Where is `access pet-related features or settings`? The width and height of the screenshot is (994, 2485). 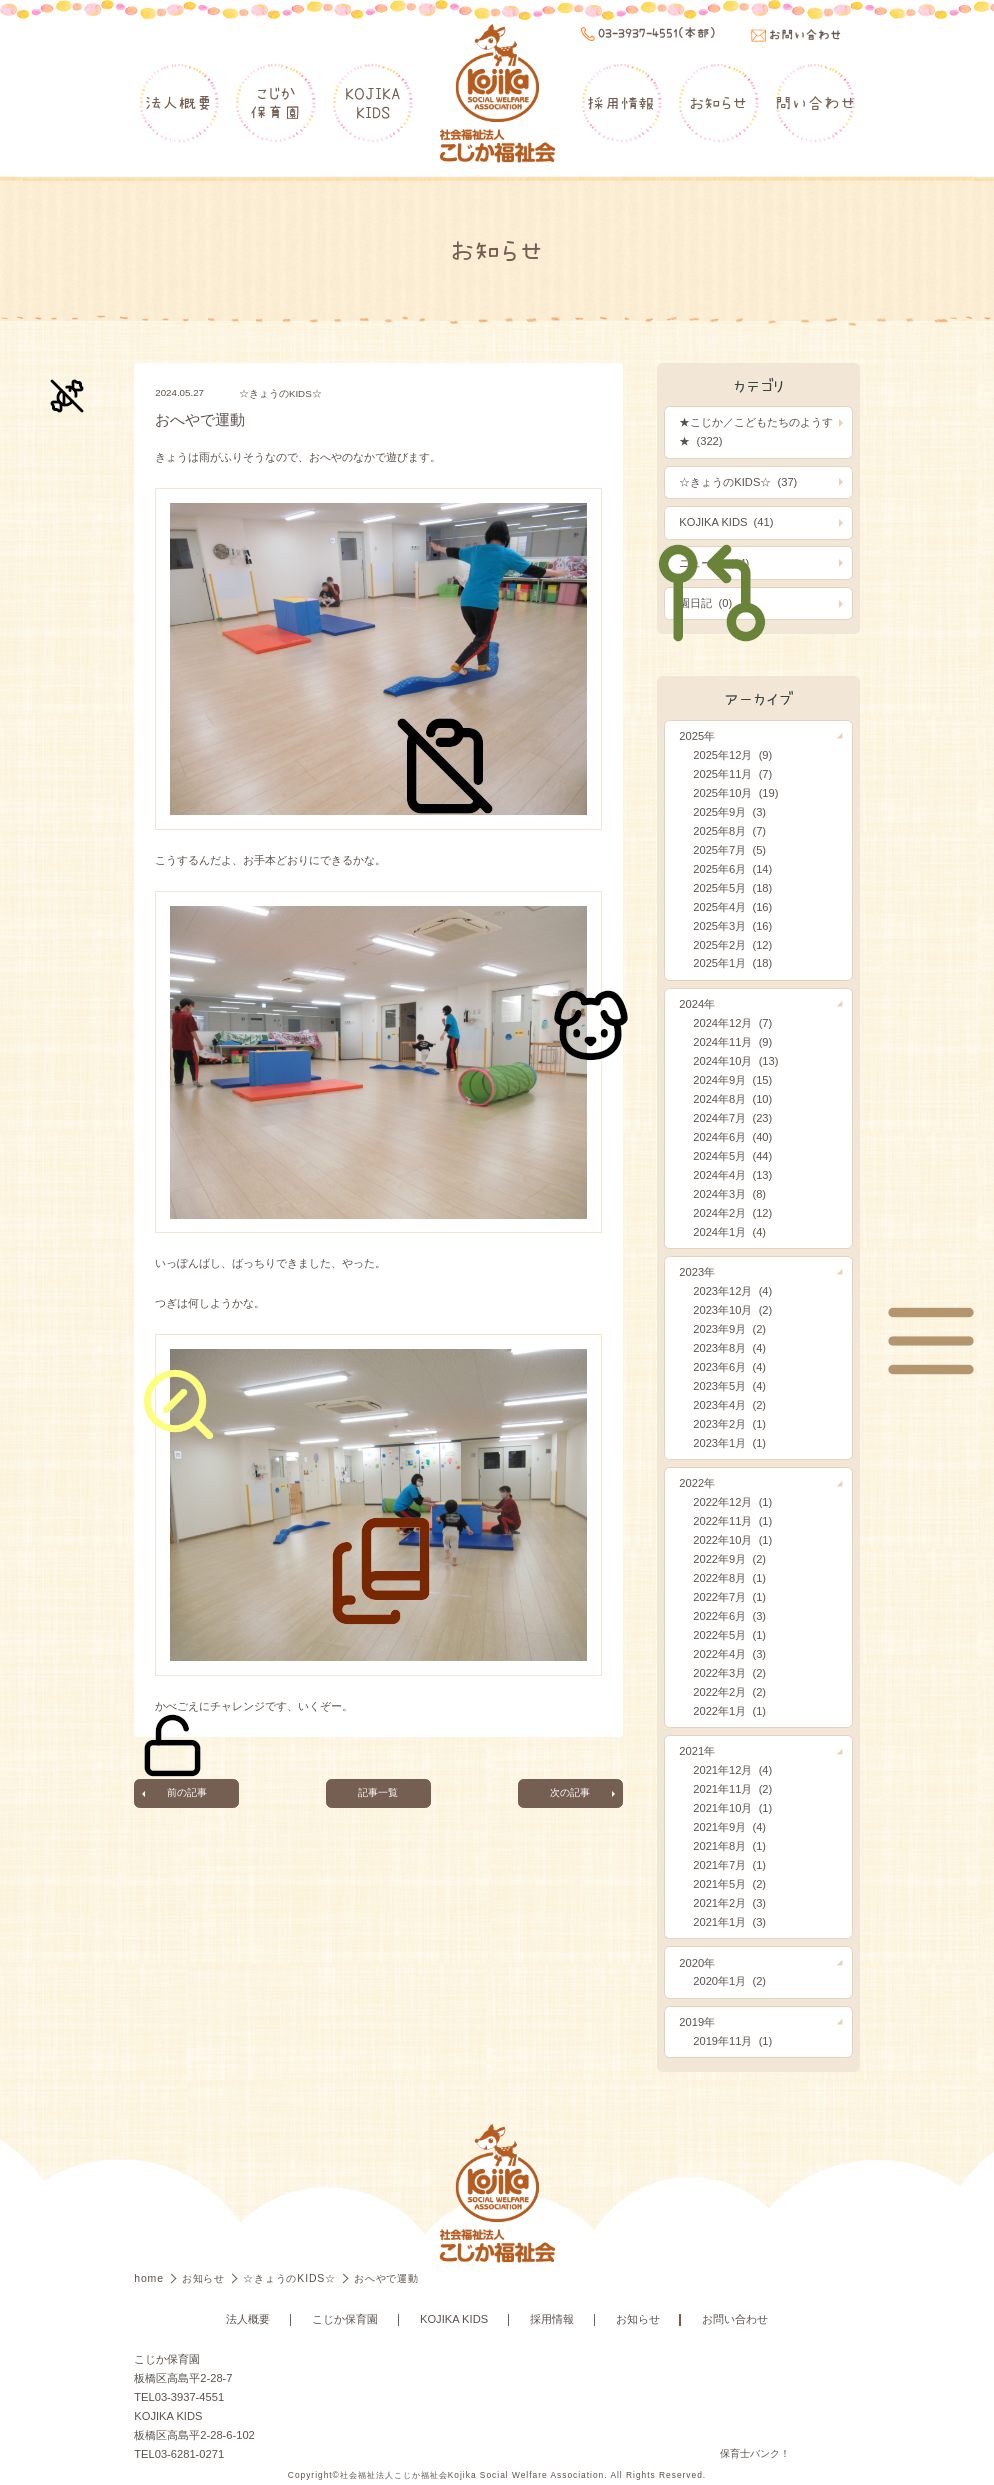
access pet-related features or settings is located at coordinates (590, 1025).